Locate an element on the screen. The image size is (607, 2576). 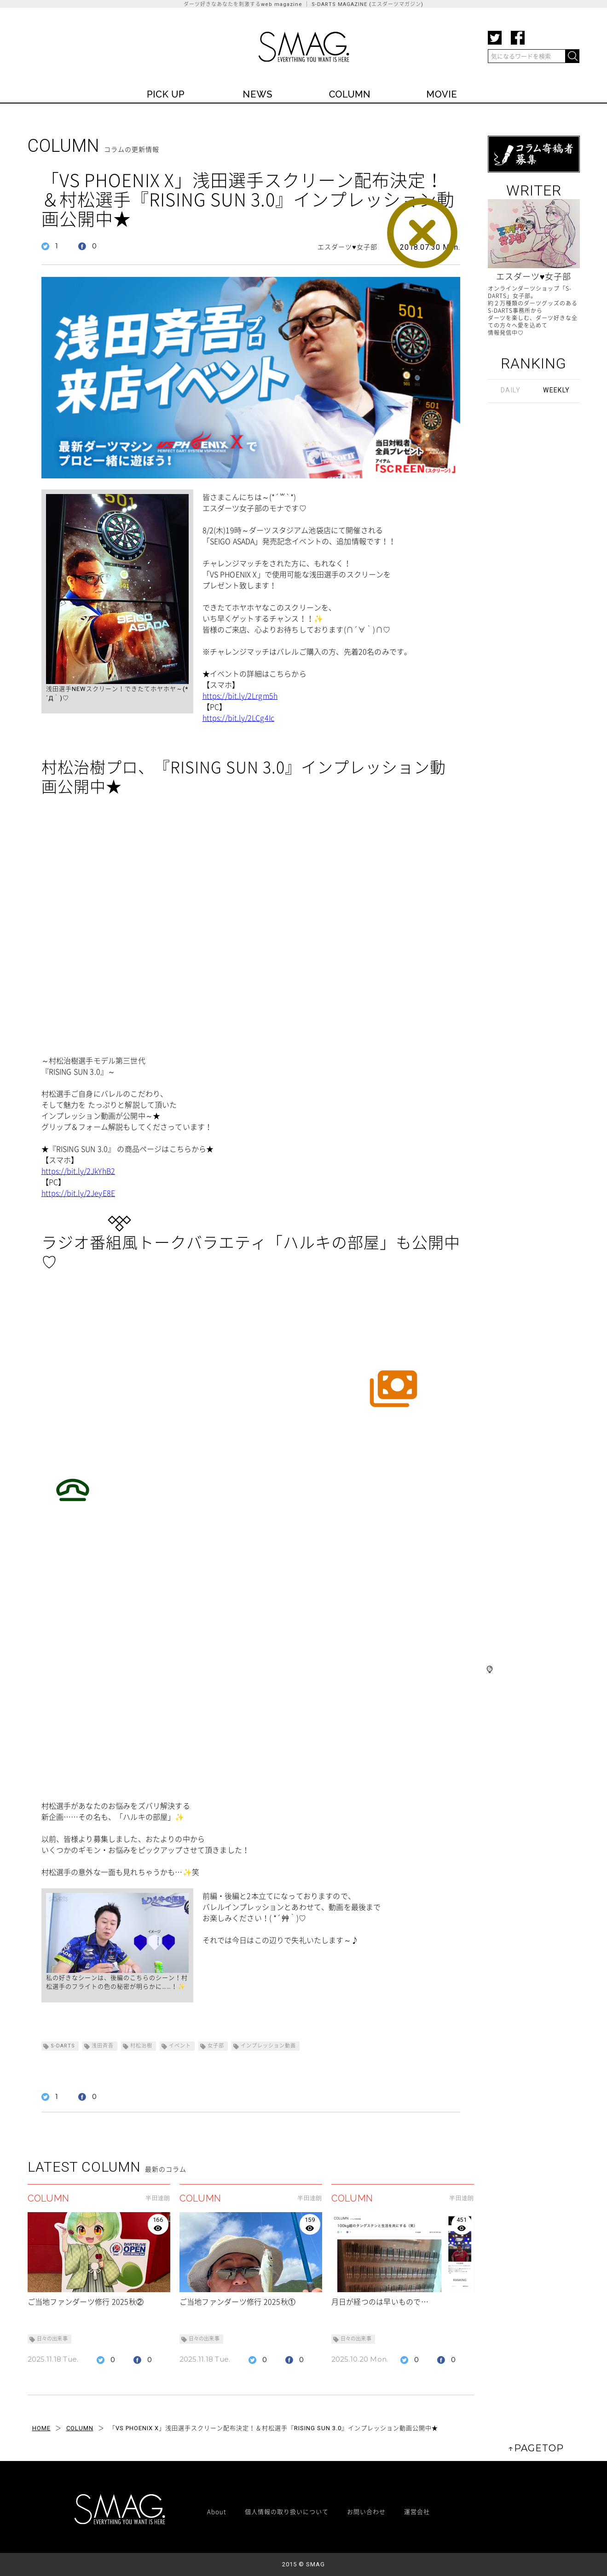
celebration or party event indicator is located at coordinates (490, 1669).